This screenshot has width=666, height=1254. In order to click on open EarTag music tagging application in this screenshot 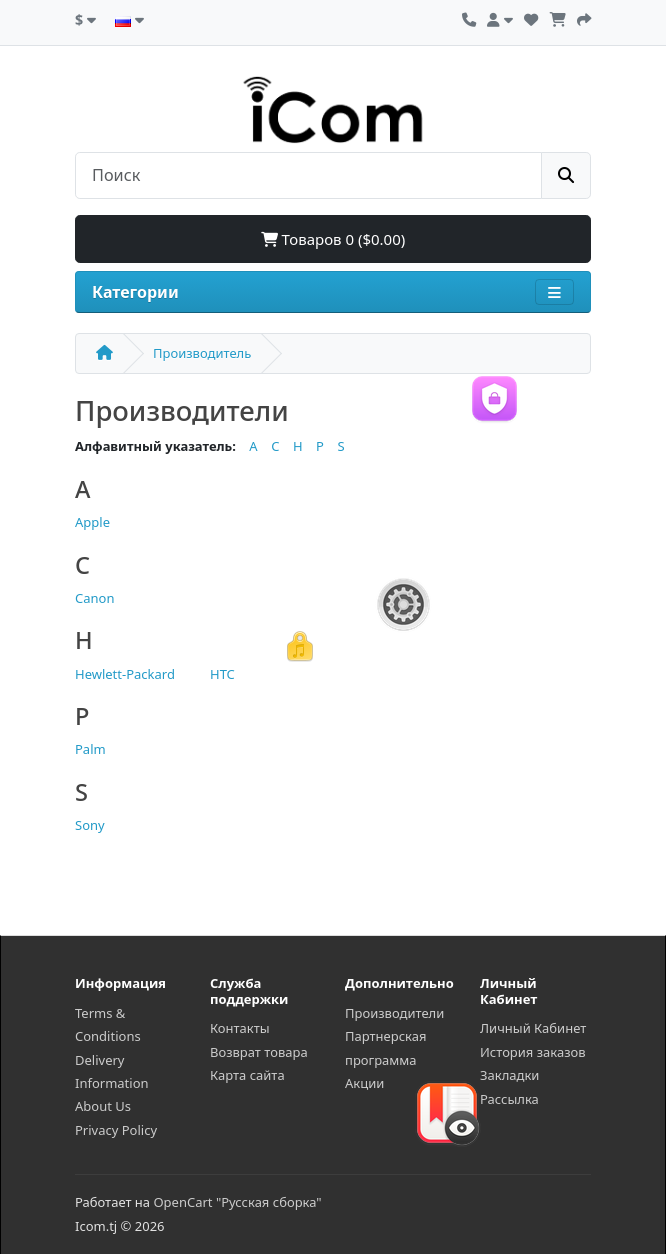, I will do `click(300, 646)`.